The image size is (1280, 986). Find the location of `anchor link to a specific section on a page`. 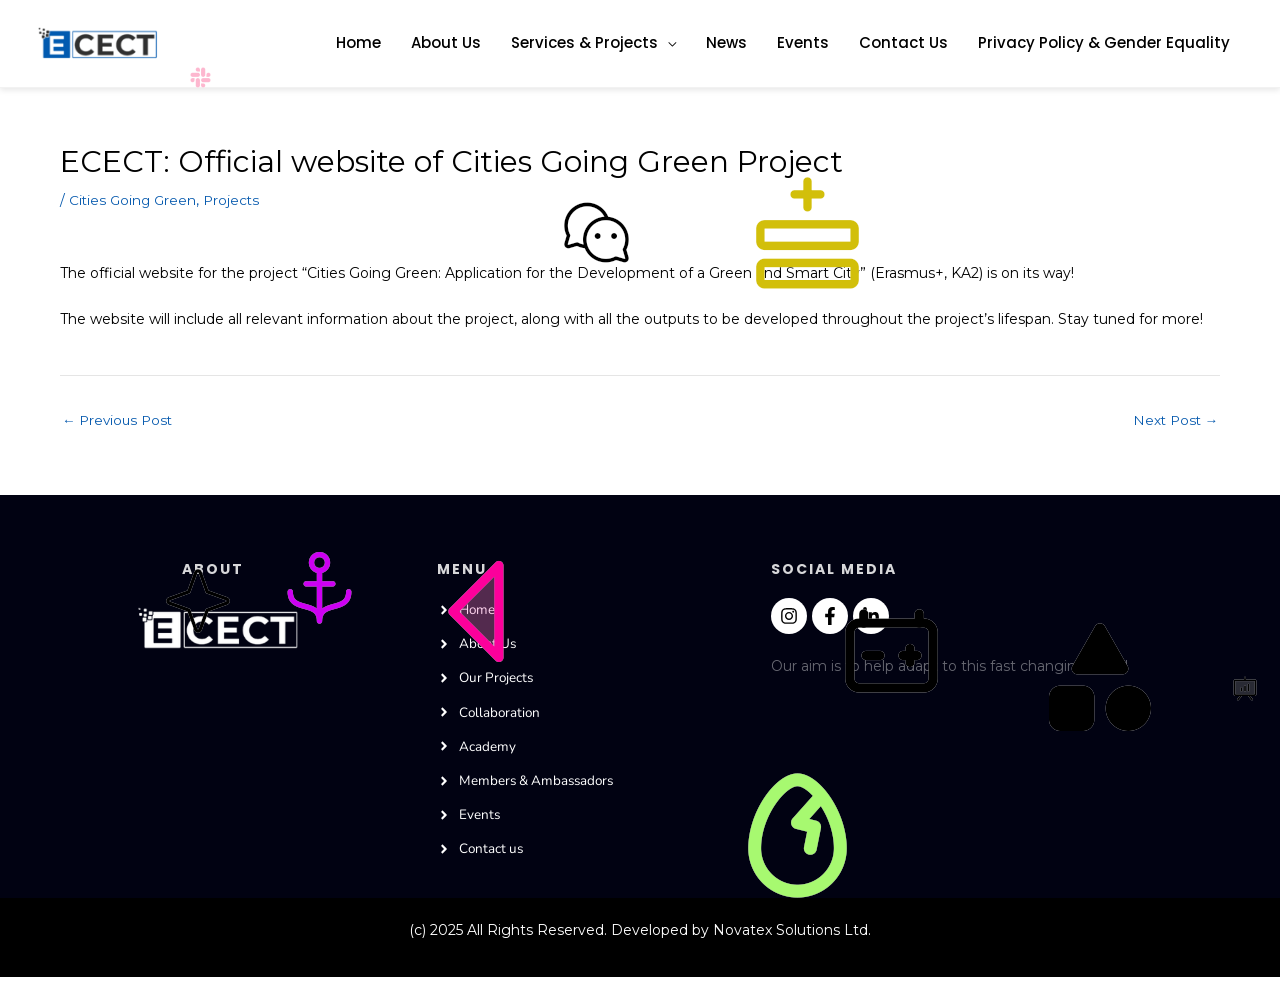

anchor link to a specific section on a page is located at coordinates (319, 586).